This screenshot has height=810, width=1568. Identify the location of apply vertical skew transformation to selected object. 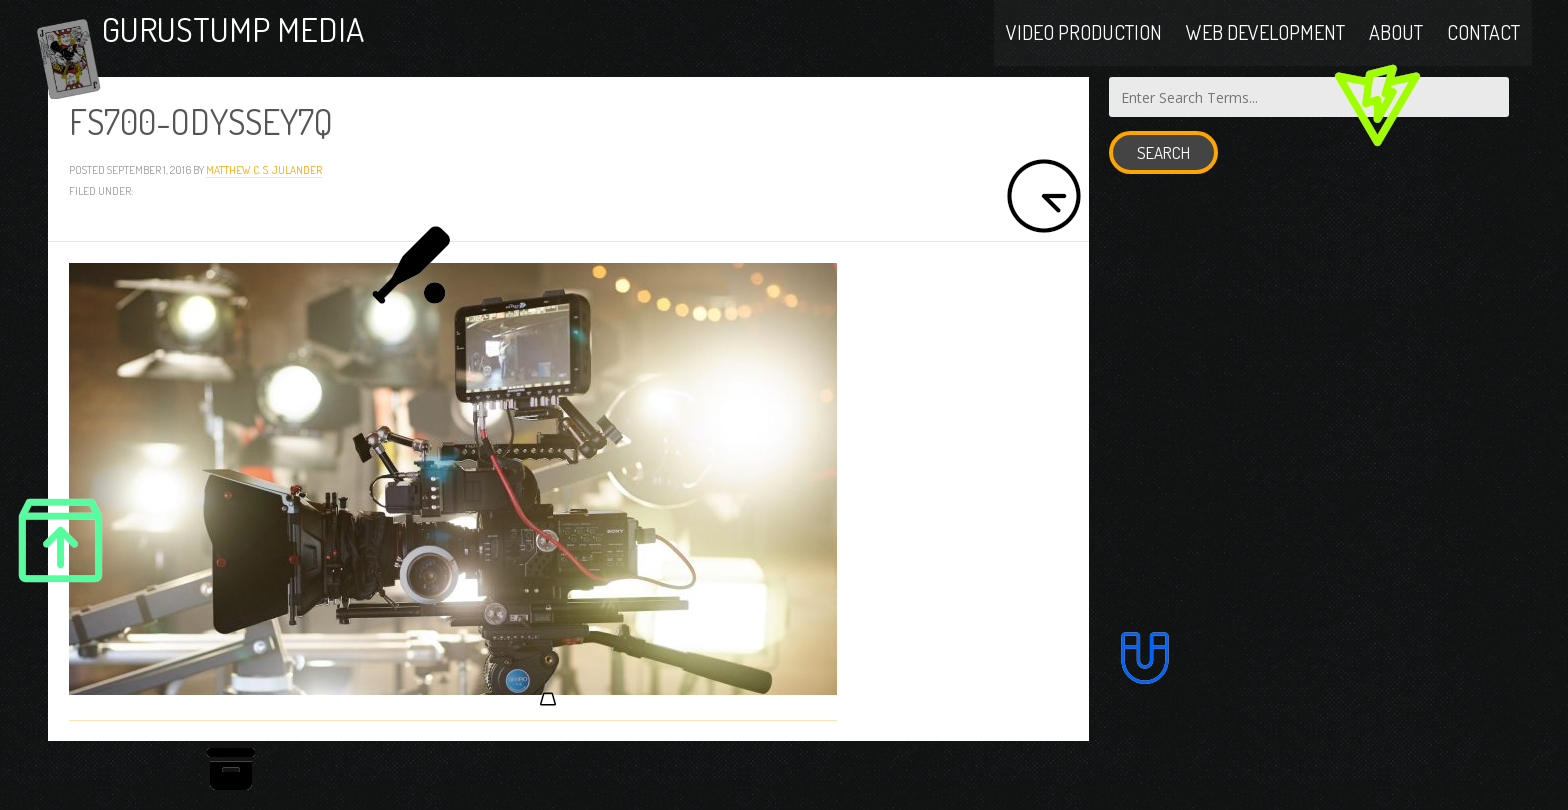
(548, 699).